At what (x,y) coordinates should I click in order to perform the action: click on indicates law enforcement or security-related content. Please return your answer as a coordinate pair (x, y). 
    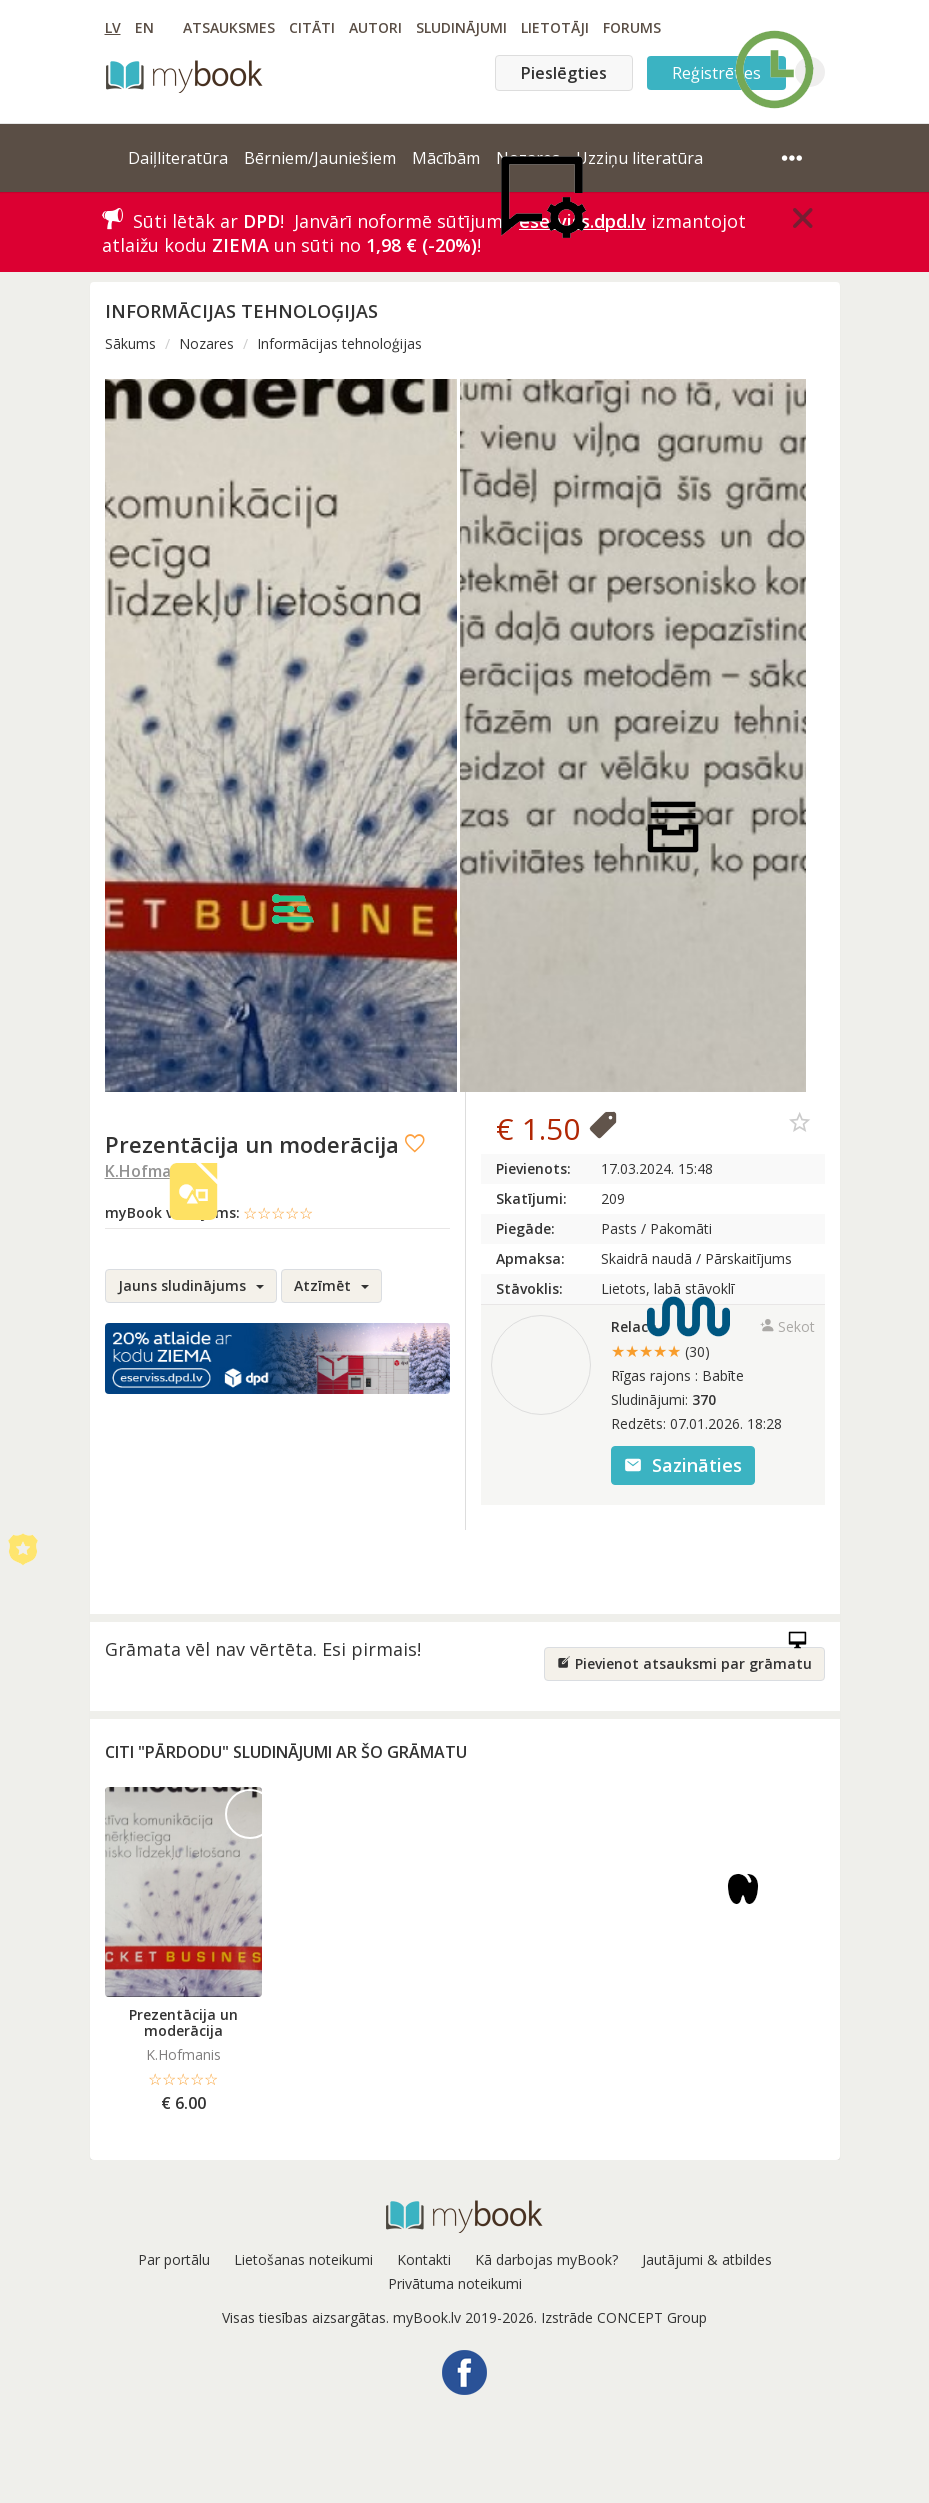
    Looking at the image, I should click on (23, 1549).